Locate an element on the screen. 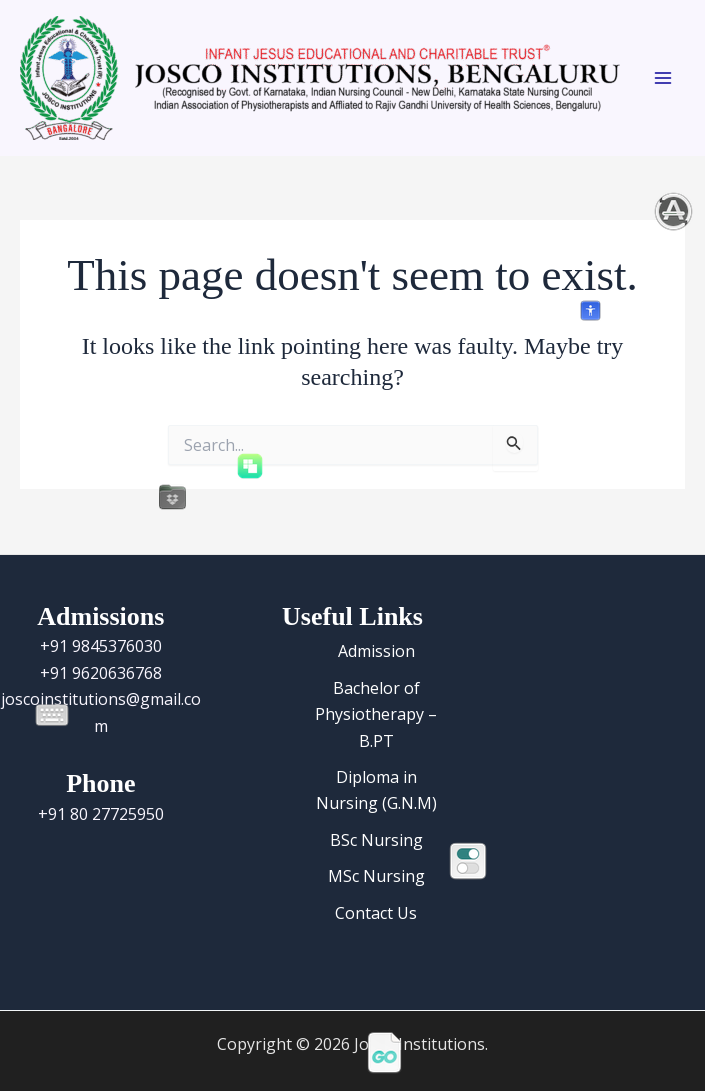  open your dropbox folder is located at coordinates (172, 496).